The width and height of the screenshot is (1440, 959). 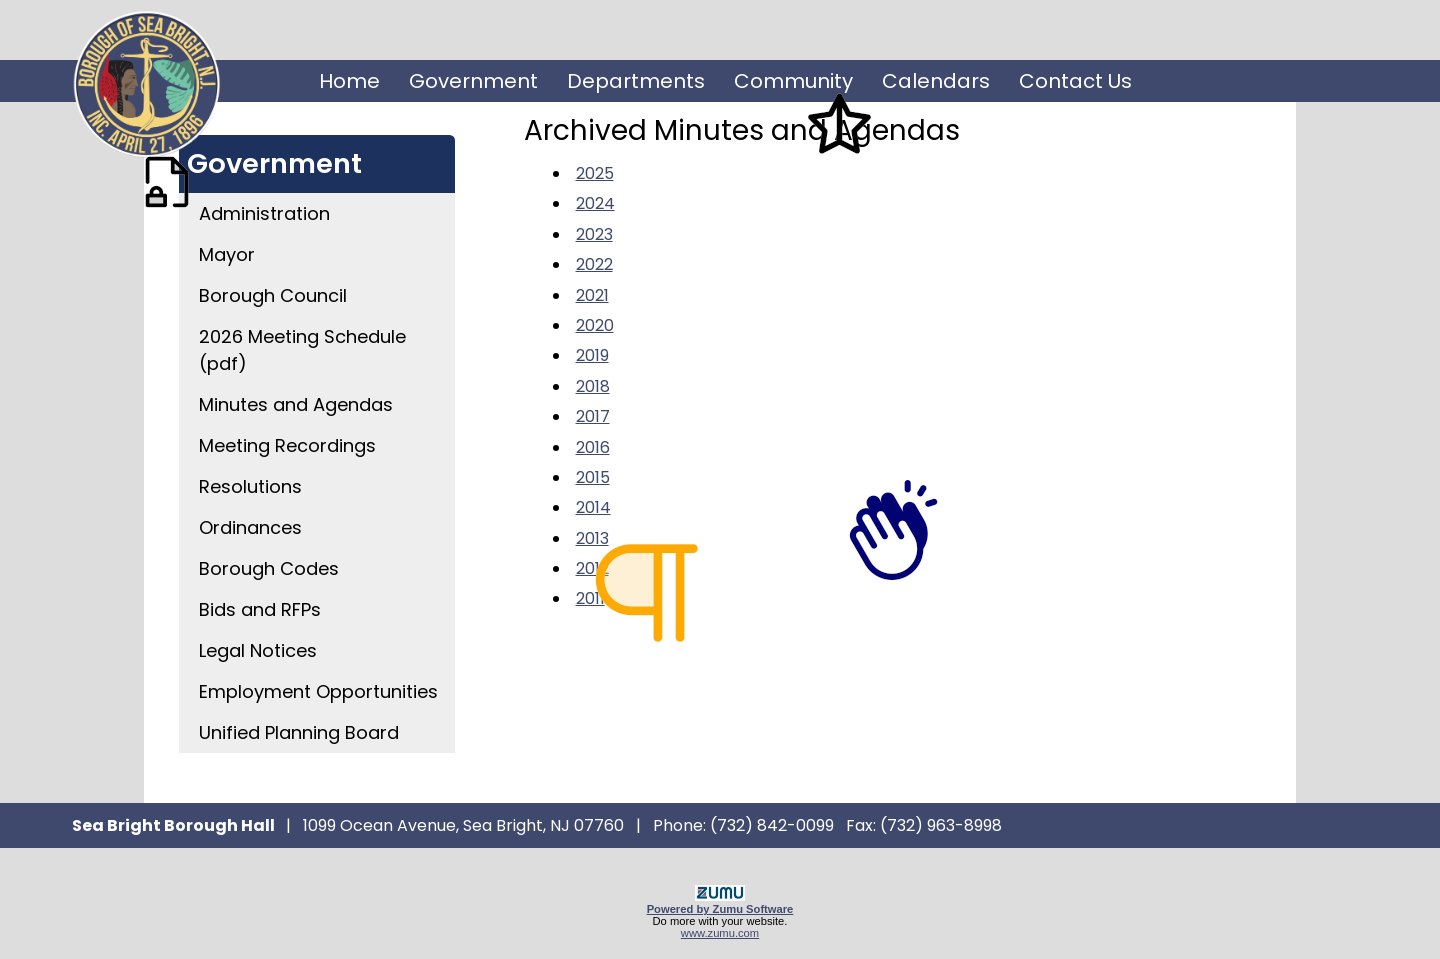 What do you see at coordinates (839, 126) in the screenshot?
I see `indicates a partial or half-star rating` at bounding box center [839, 126].